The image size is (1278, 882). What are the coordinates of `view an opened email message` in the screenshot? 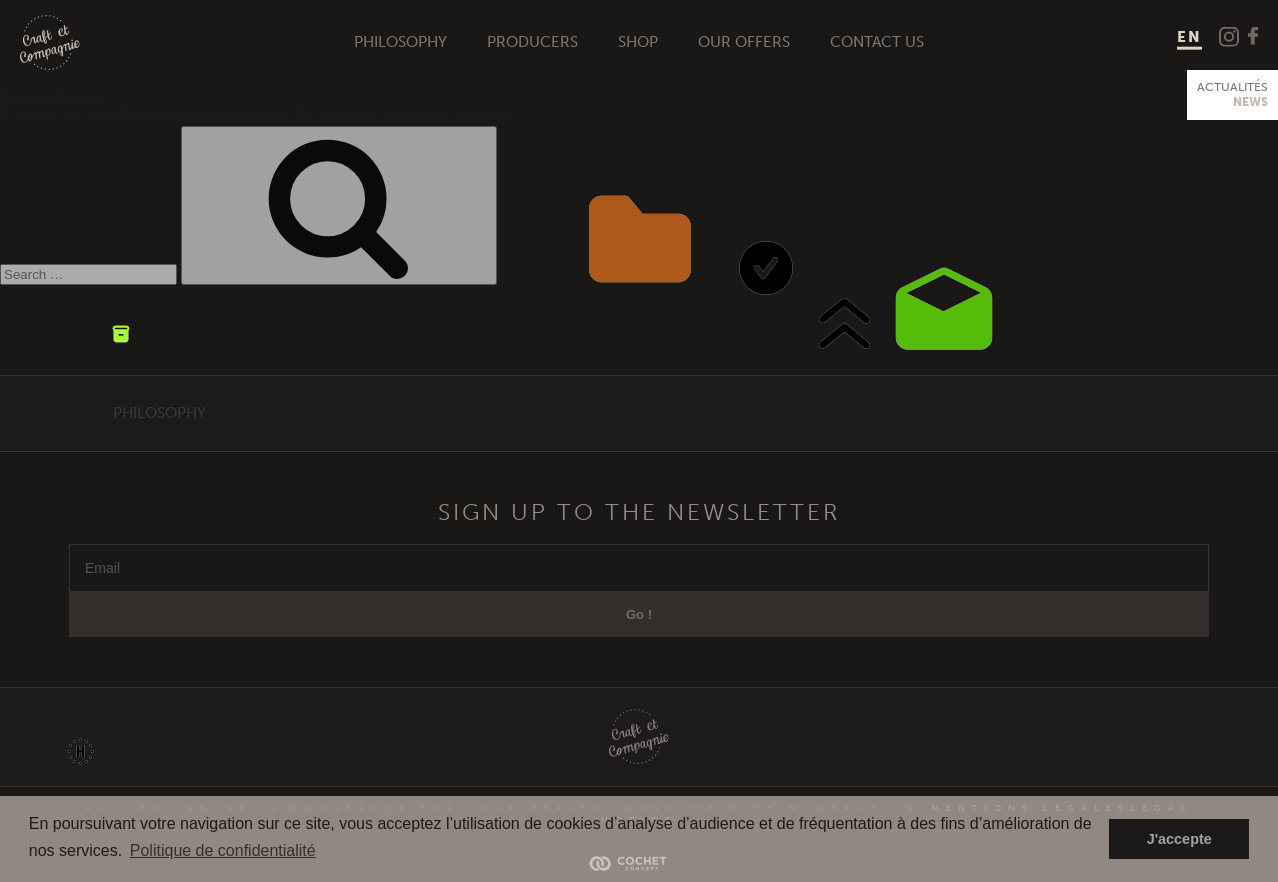 It's located at (944, 309).